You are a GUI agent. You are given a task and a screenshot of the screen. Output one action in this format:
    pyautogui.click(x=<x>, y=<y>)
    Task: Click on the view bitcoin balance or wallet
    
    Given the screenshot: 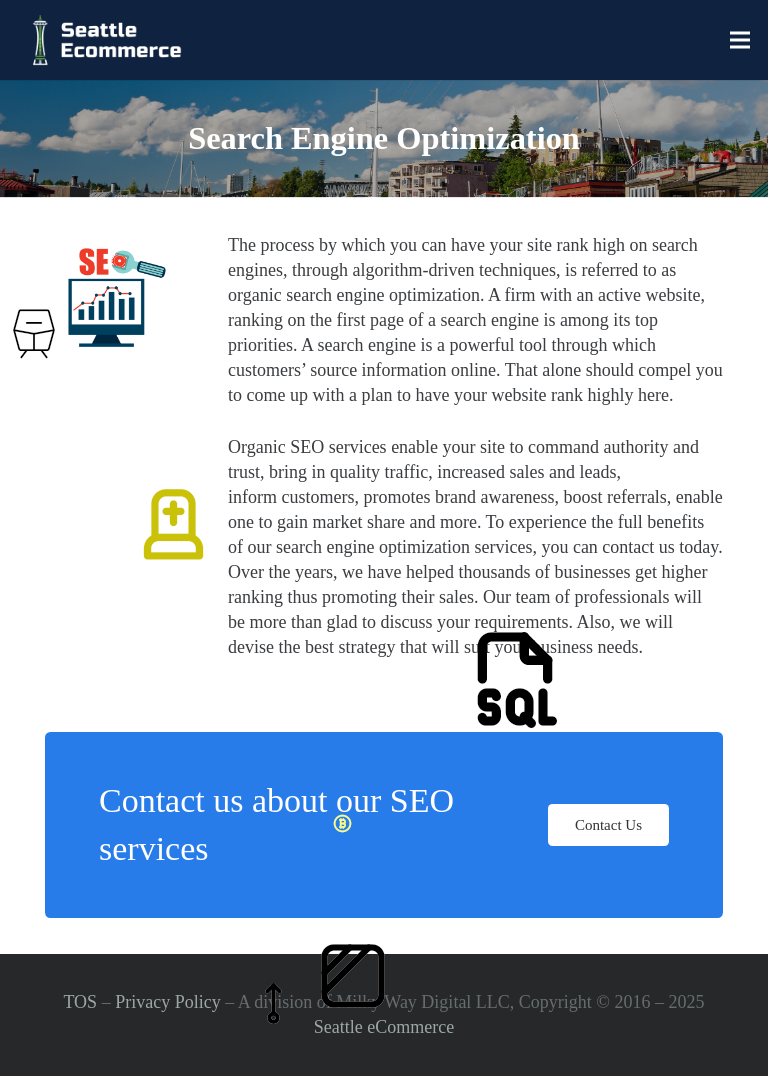 What is the action you would take?
    pyautogui.click(x=342, y=823)
    